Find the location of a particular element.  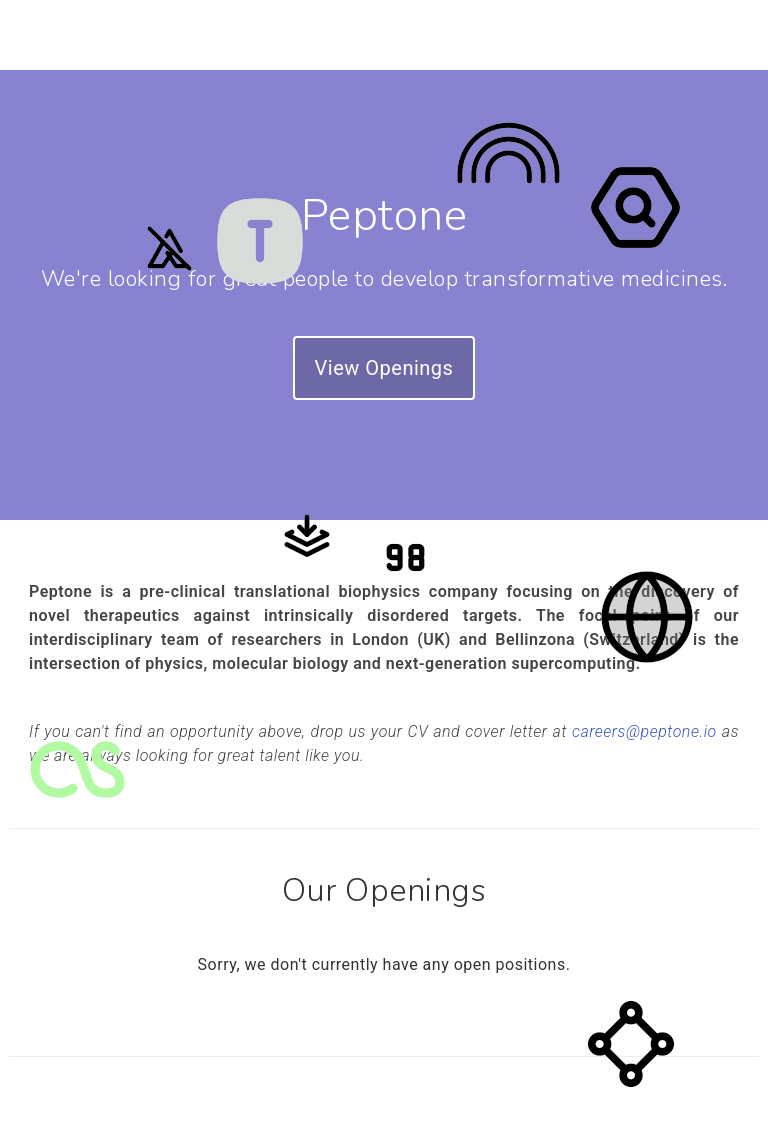

camping site unavailable or closed is located at coordinates (169, 248).